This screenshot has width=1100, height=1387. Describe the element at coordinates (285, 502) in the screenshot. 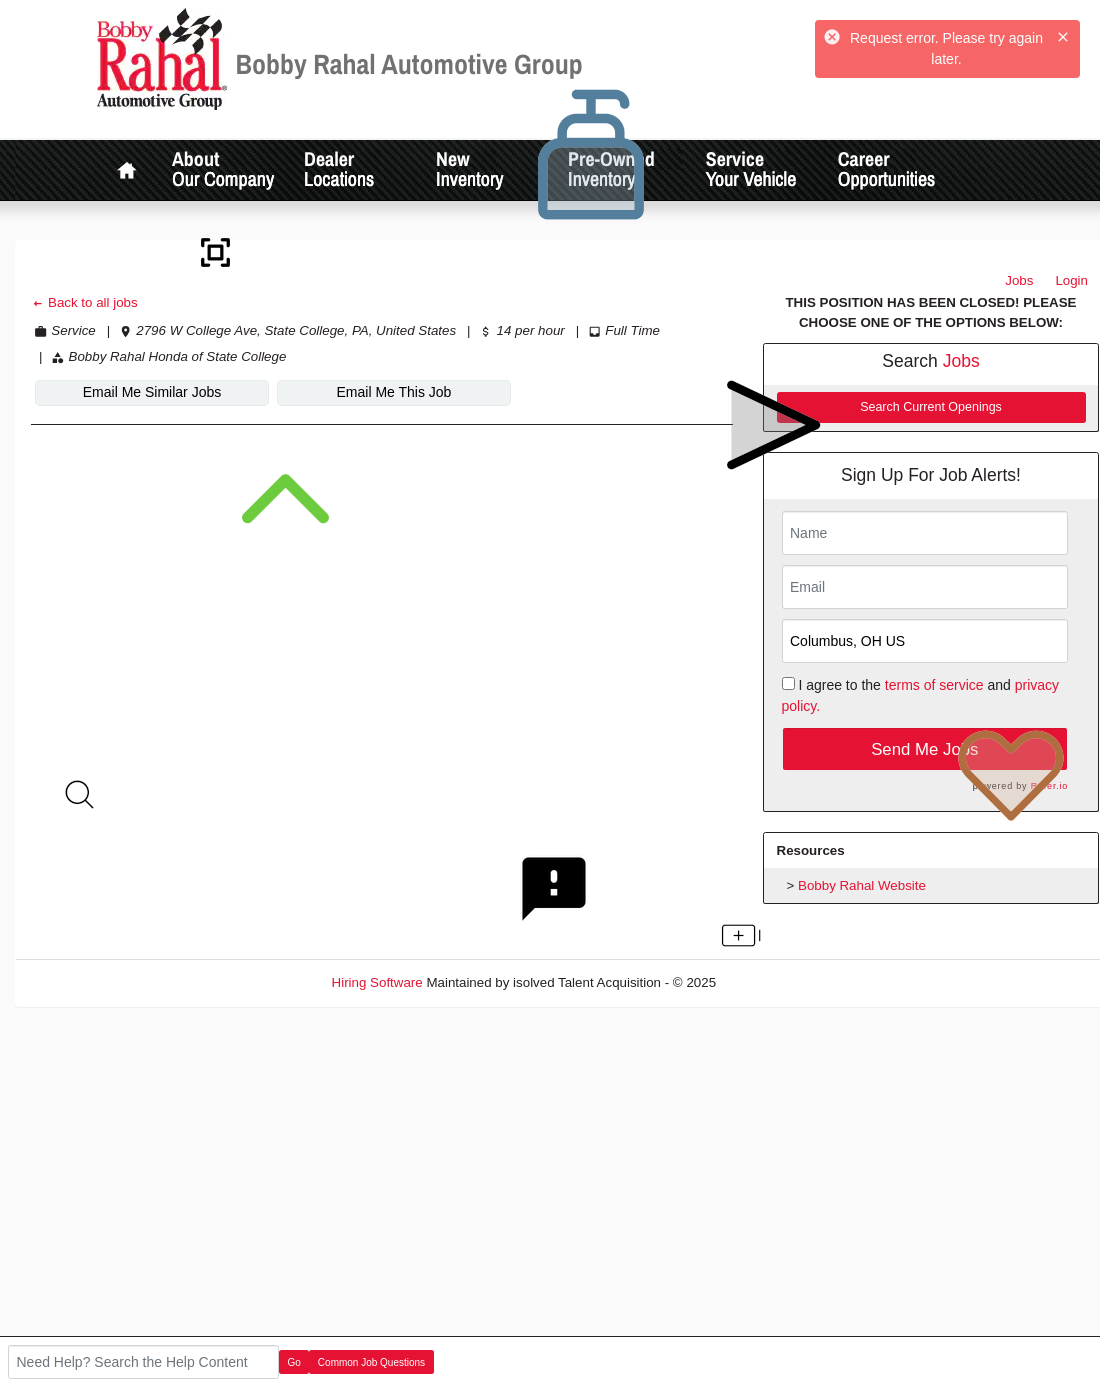

I see `collapse an expanded section` at that location.